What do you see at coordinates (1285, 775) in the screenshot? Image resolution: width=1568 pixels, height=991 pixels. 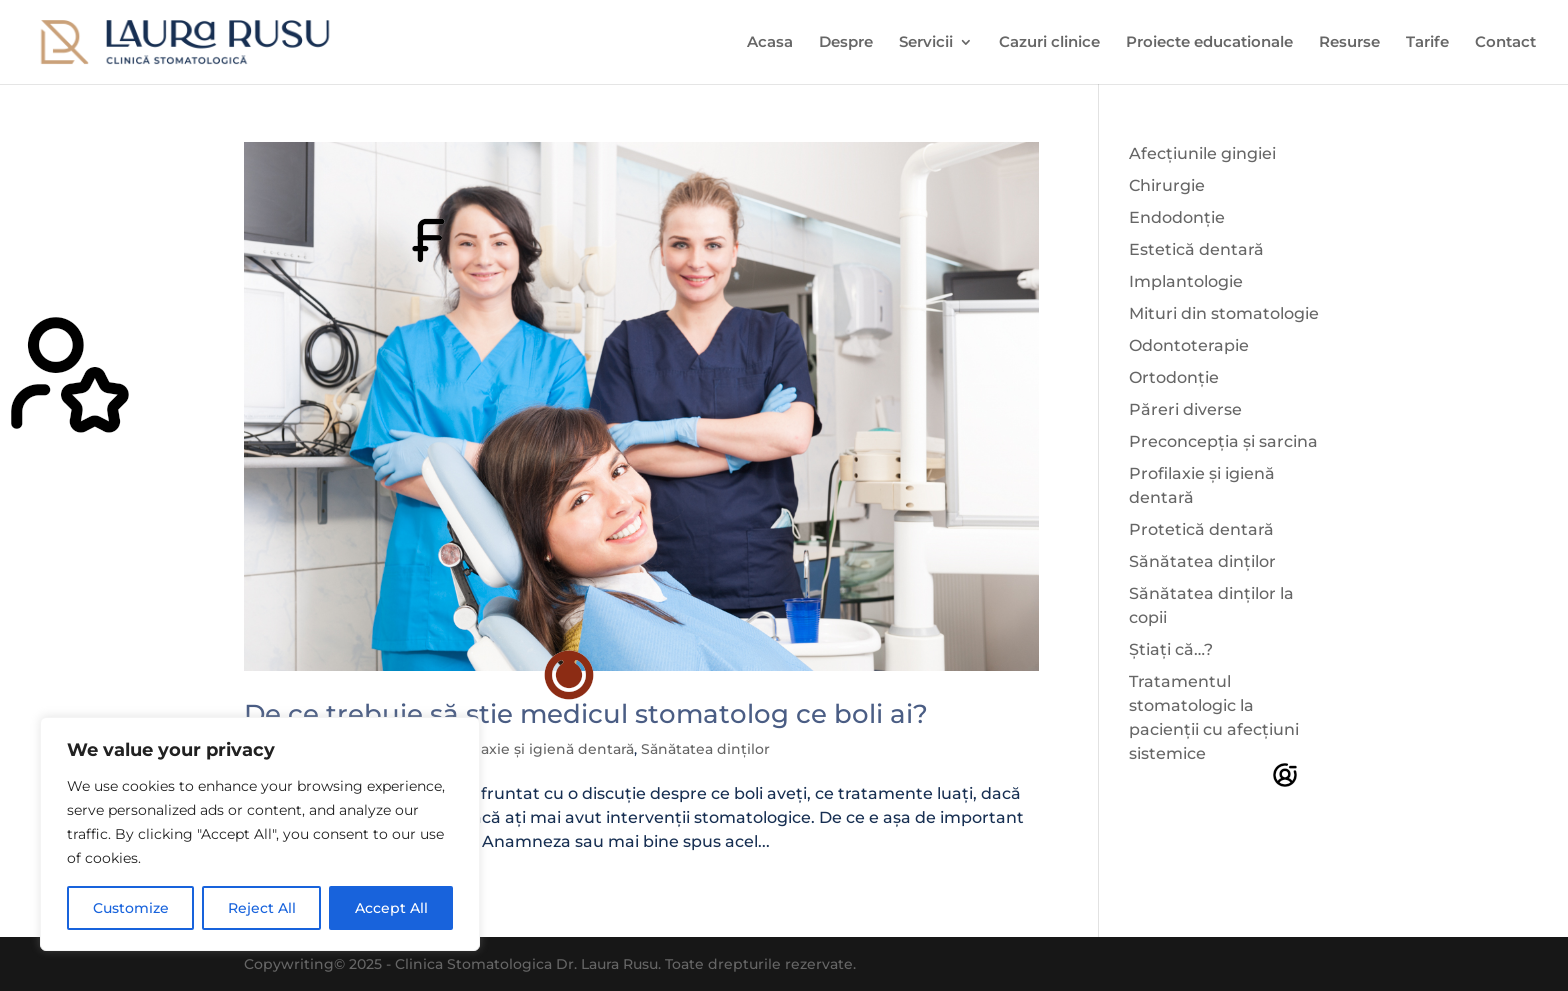 I see `remove a user from your contacts` at bounding box center [1285, 775].